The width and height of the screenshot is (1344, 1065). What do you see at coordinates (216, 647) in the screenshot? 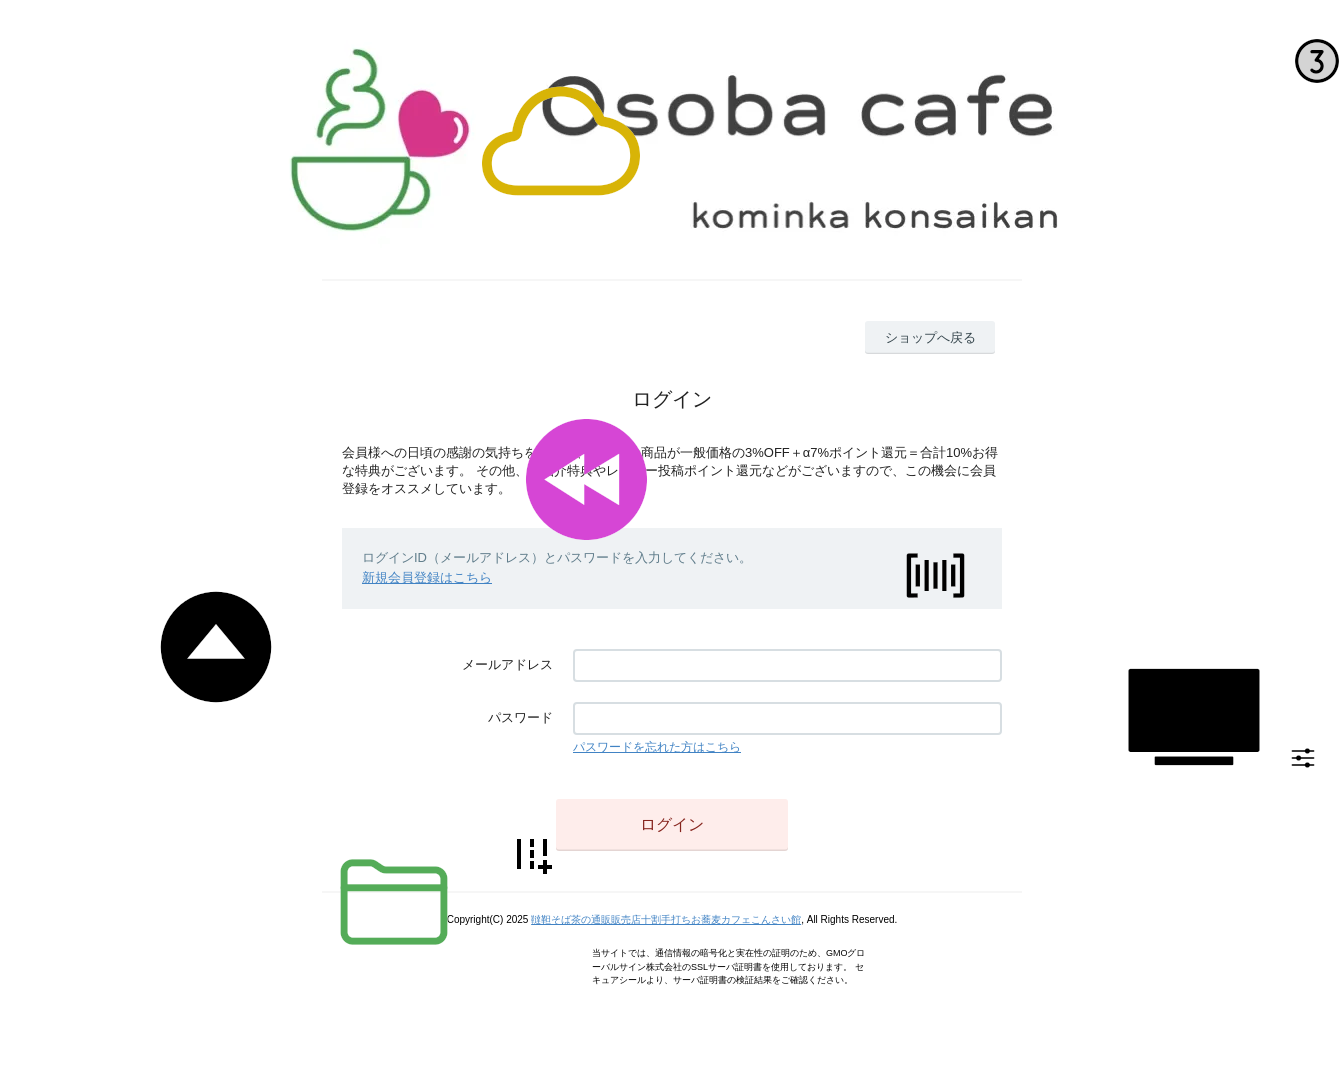
I see `collapse an expanded section` at bounding box center [216, 647].